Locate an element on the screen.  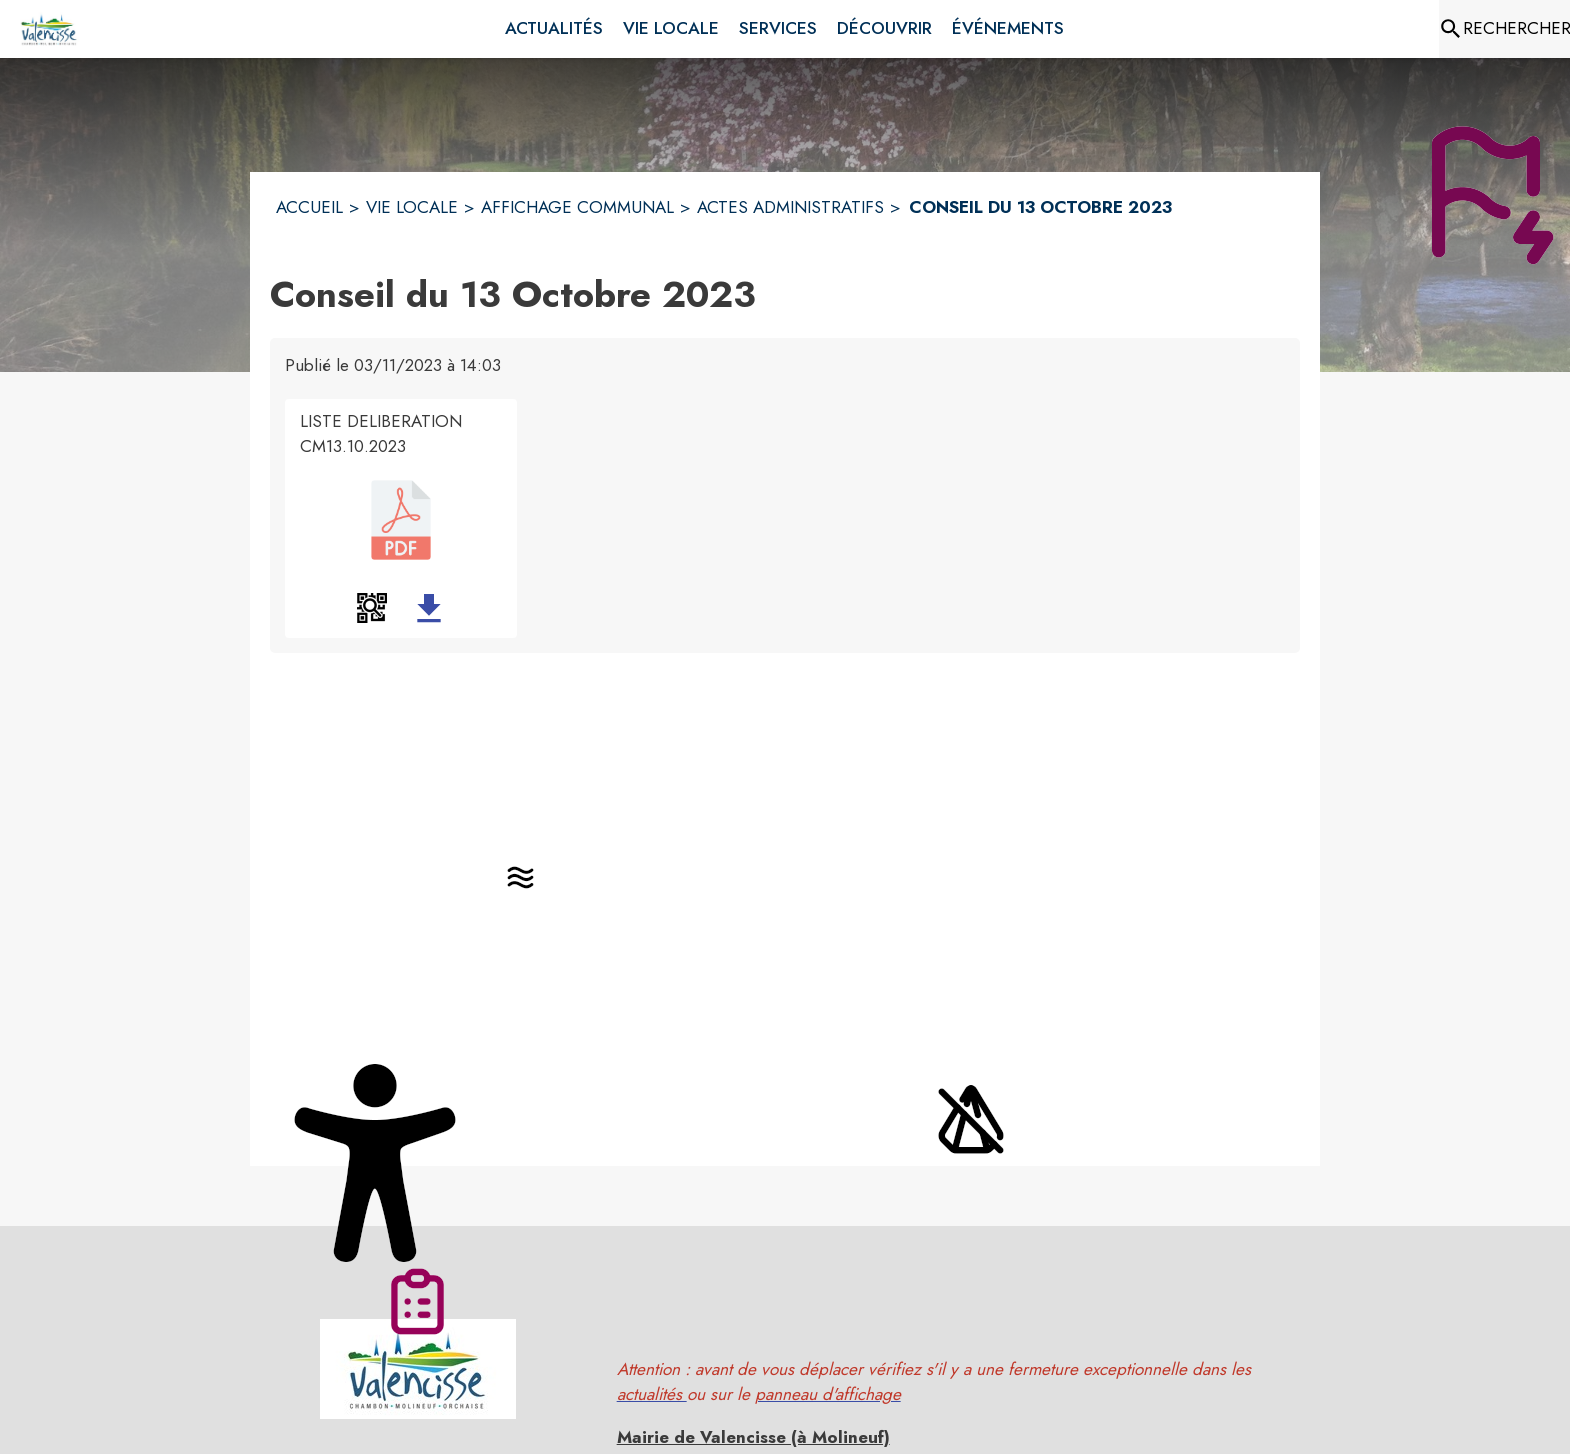
indicates water or aquatic features is located at coordinates (520, 877).